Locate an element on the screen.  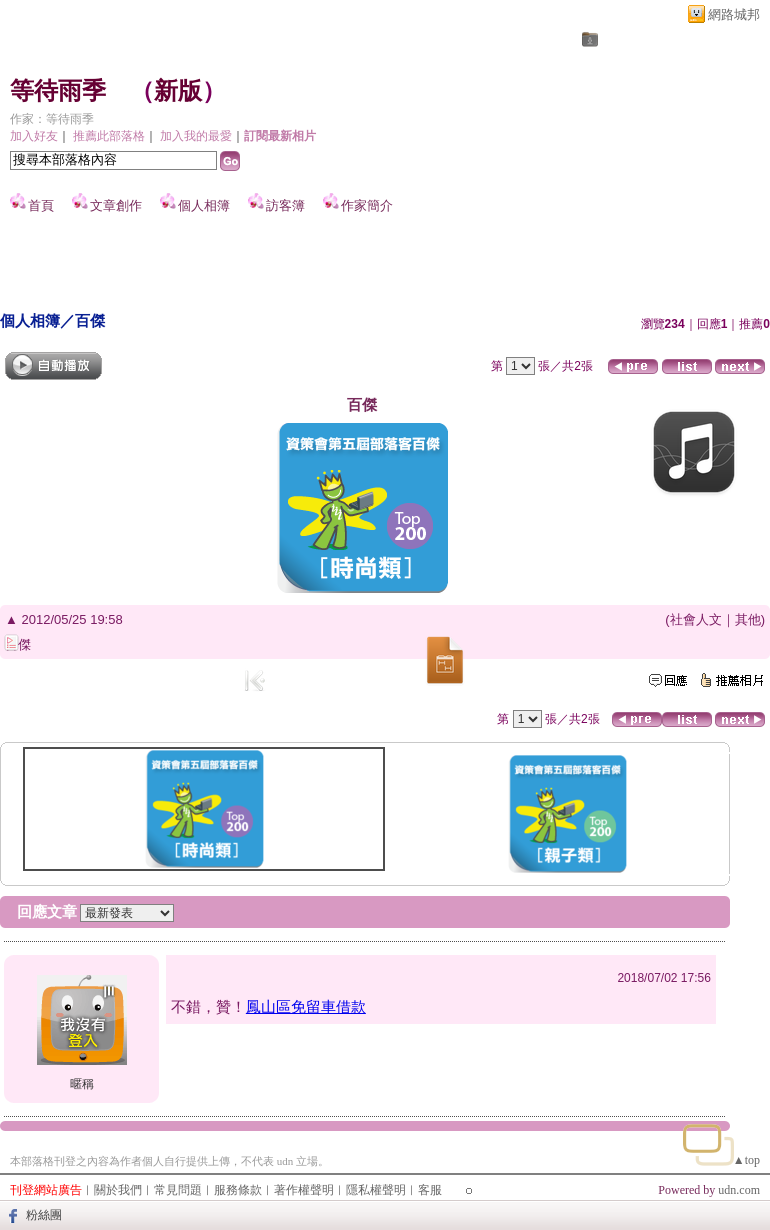
go to the first item in a list or sequence is located at coordinates (254, 680).